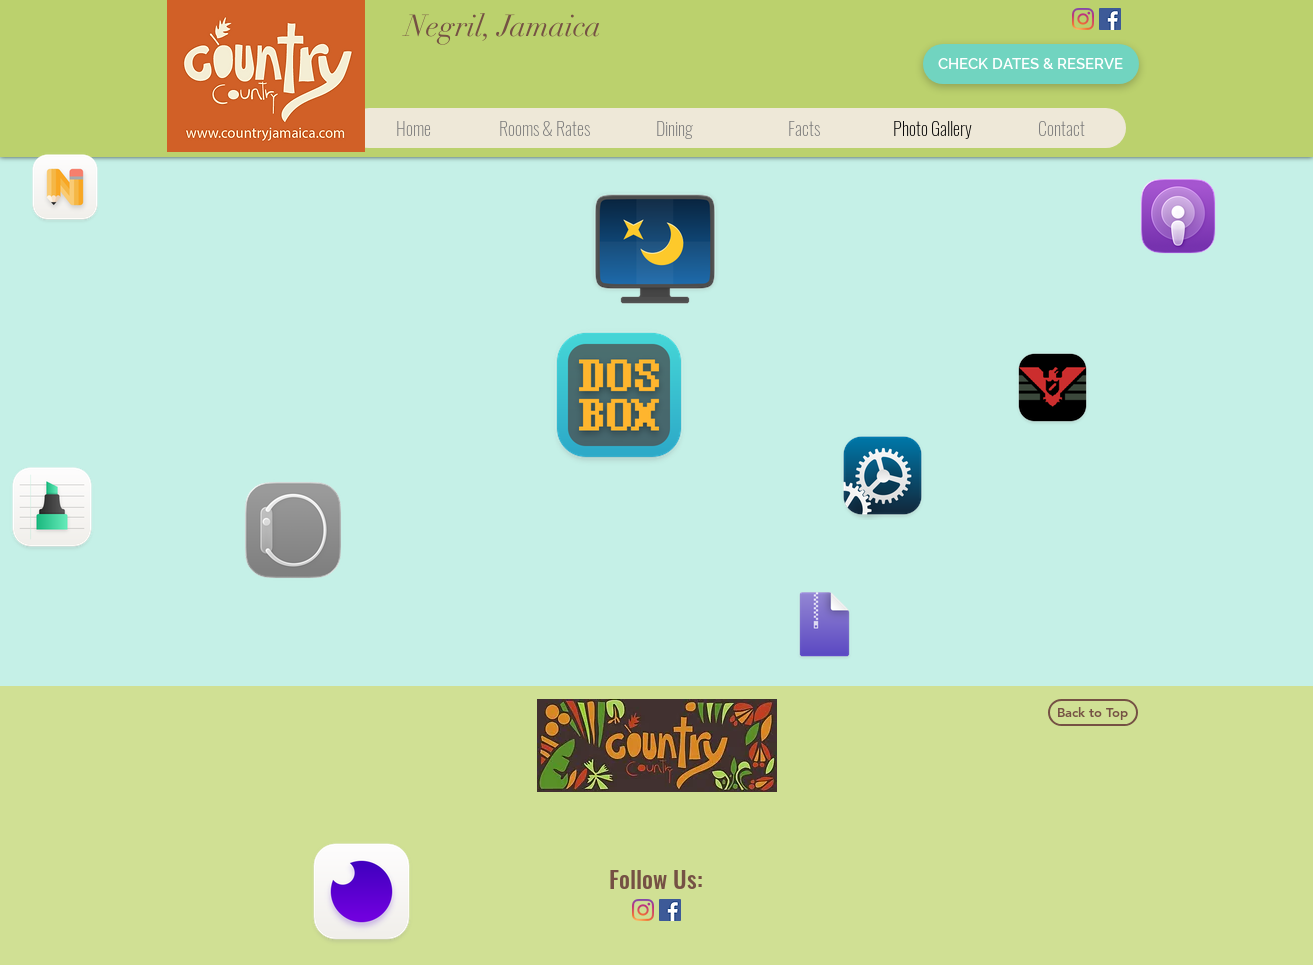 This screenshot has height=965, width=1313. I want to click on open the Apple Watch companion app, so click(293, 530).